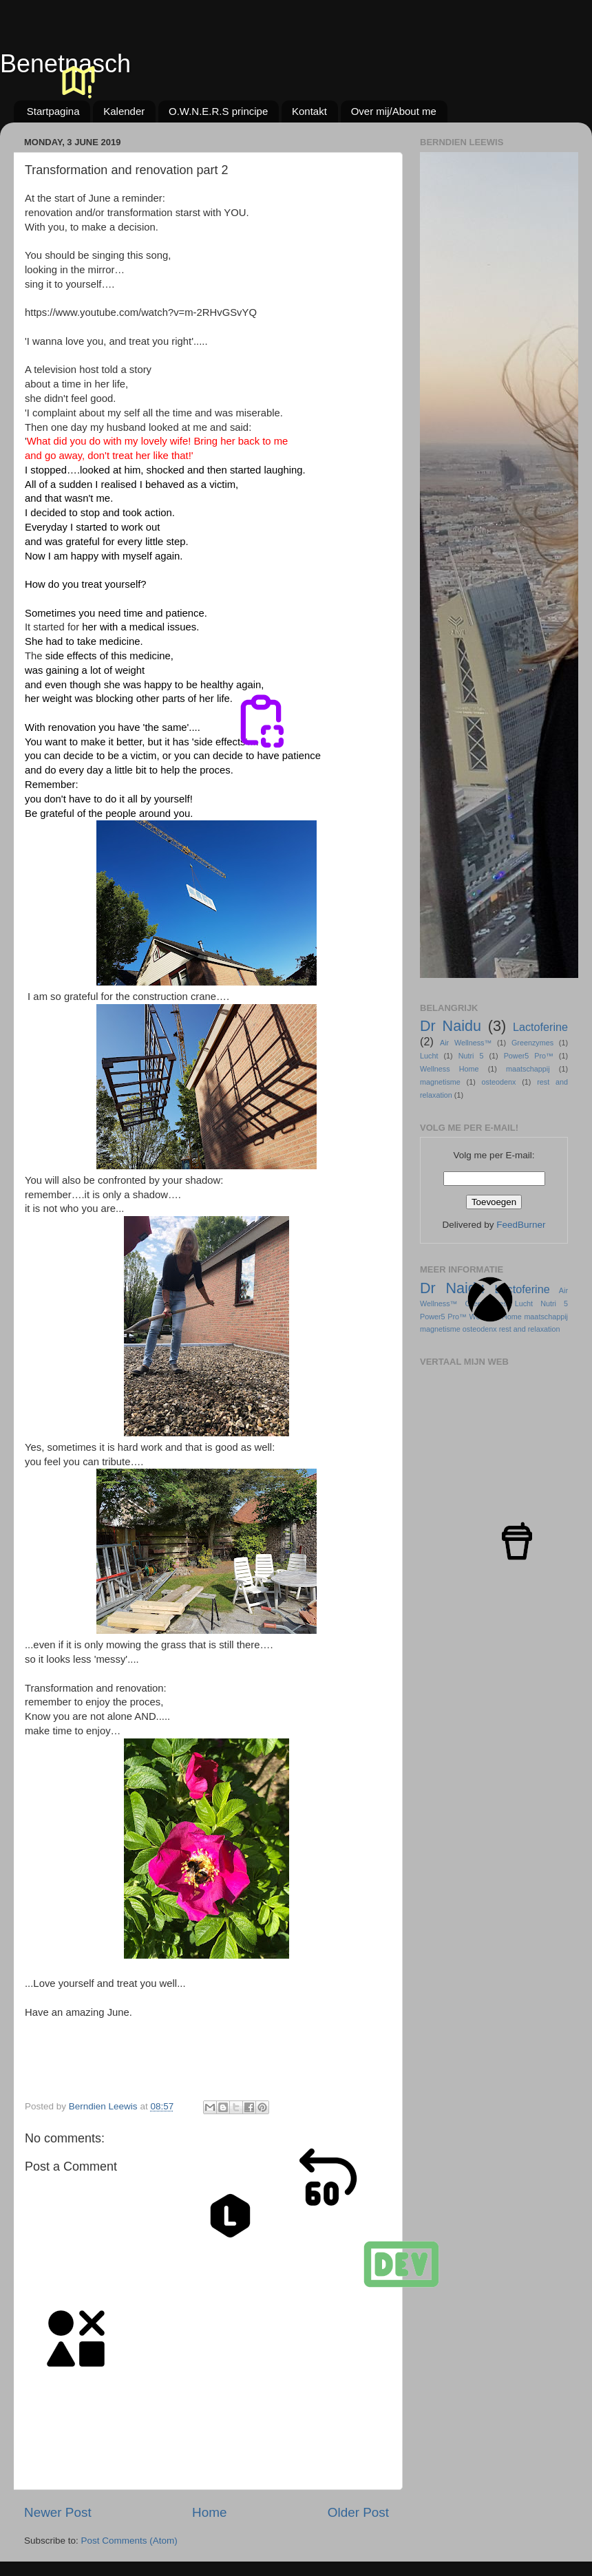 This screenshot has height=2576, width=592. I want to click on open Xbox app, so click(490, 1299).